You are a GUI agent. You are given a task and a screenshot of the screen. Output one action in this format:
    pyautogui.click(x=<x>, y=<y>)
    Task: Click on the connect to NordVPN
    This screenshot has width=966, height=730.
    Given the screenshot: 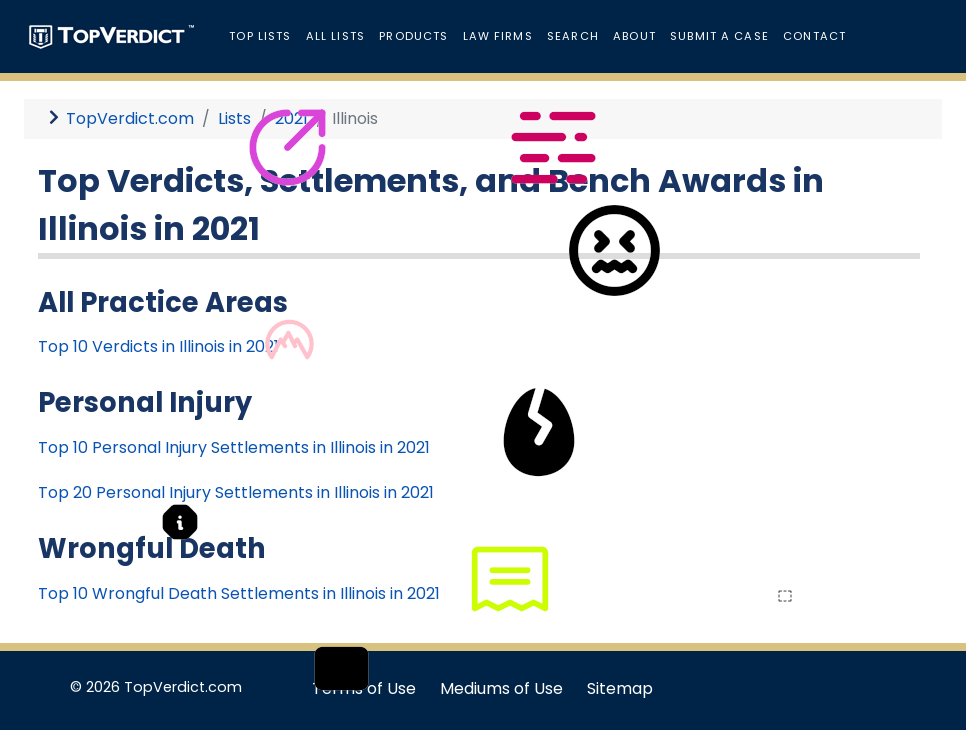 What is the action you would take?
    pyautogui.click(x=289, y=339)
    